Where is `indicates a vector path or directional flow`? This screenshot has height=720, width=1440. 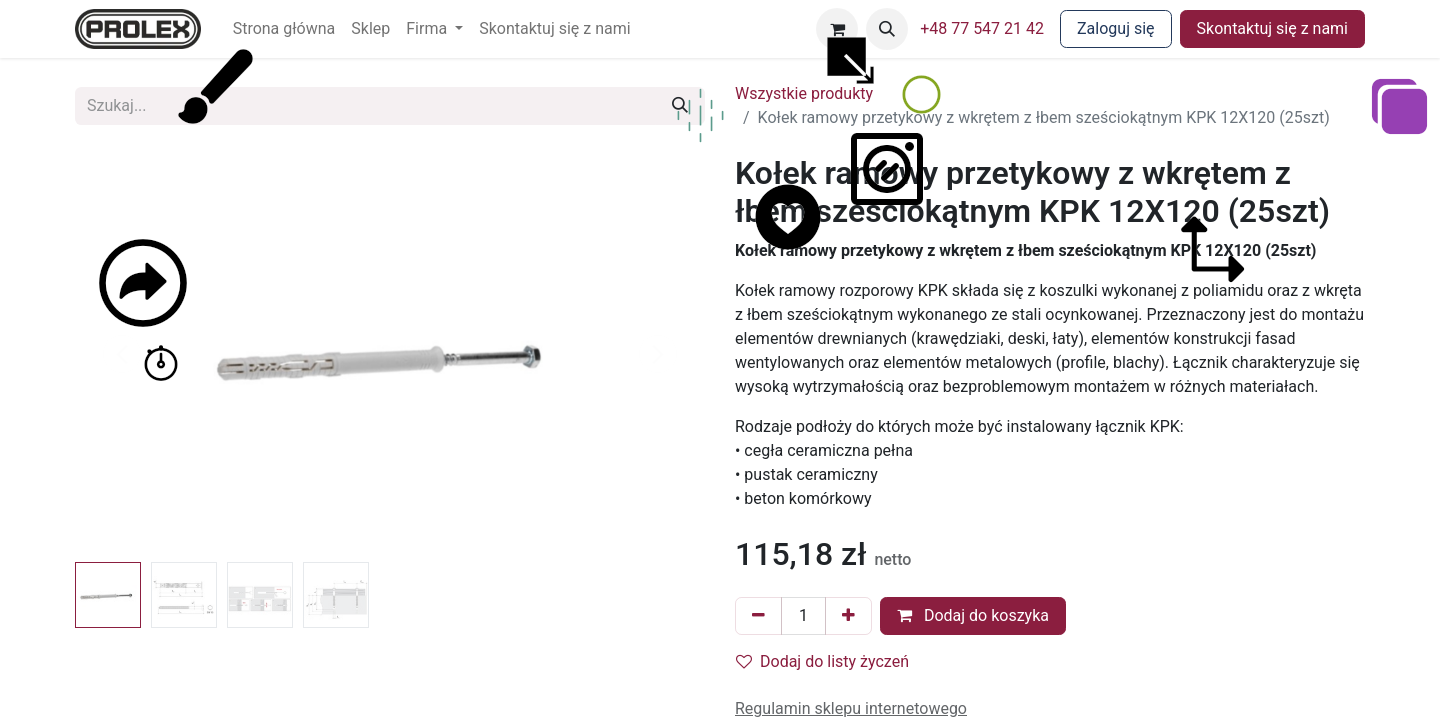 indicates a vector path or directional flow is located at coordinates (1210, 248).